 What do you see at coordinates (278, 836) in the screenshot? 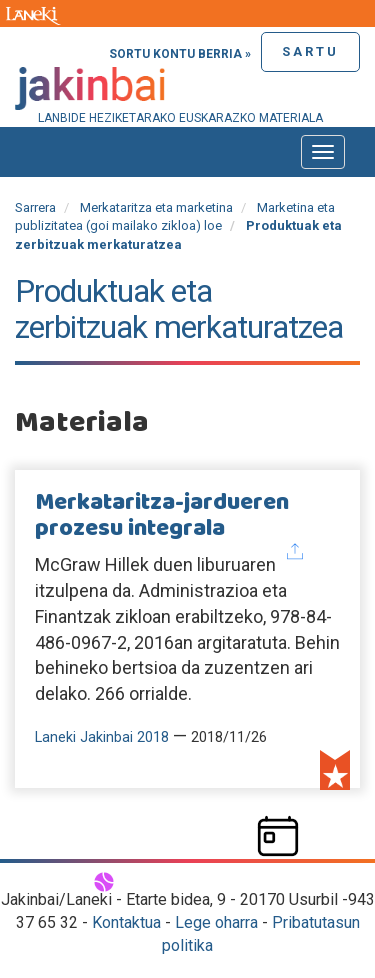
I see `view today's date or events` at bounding box center [278, 836].